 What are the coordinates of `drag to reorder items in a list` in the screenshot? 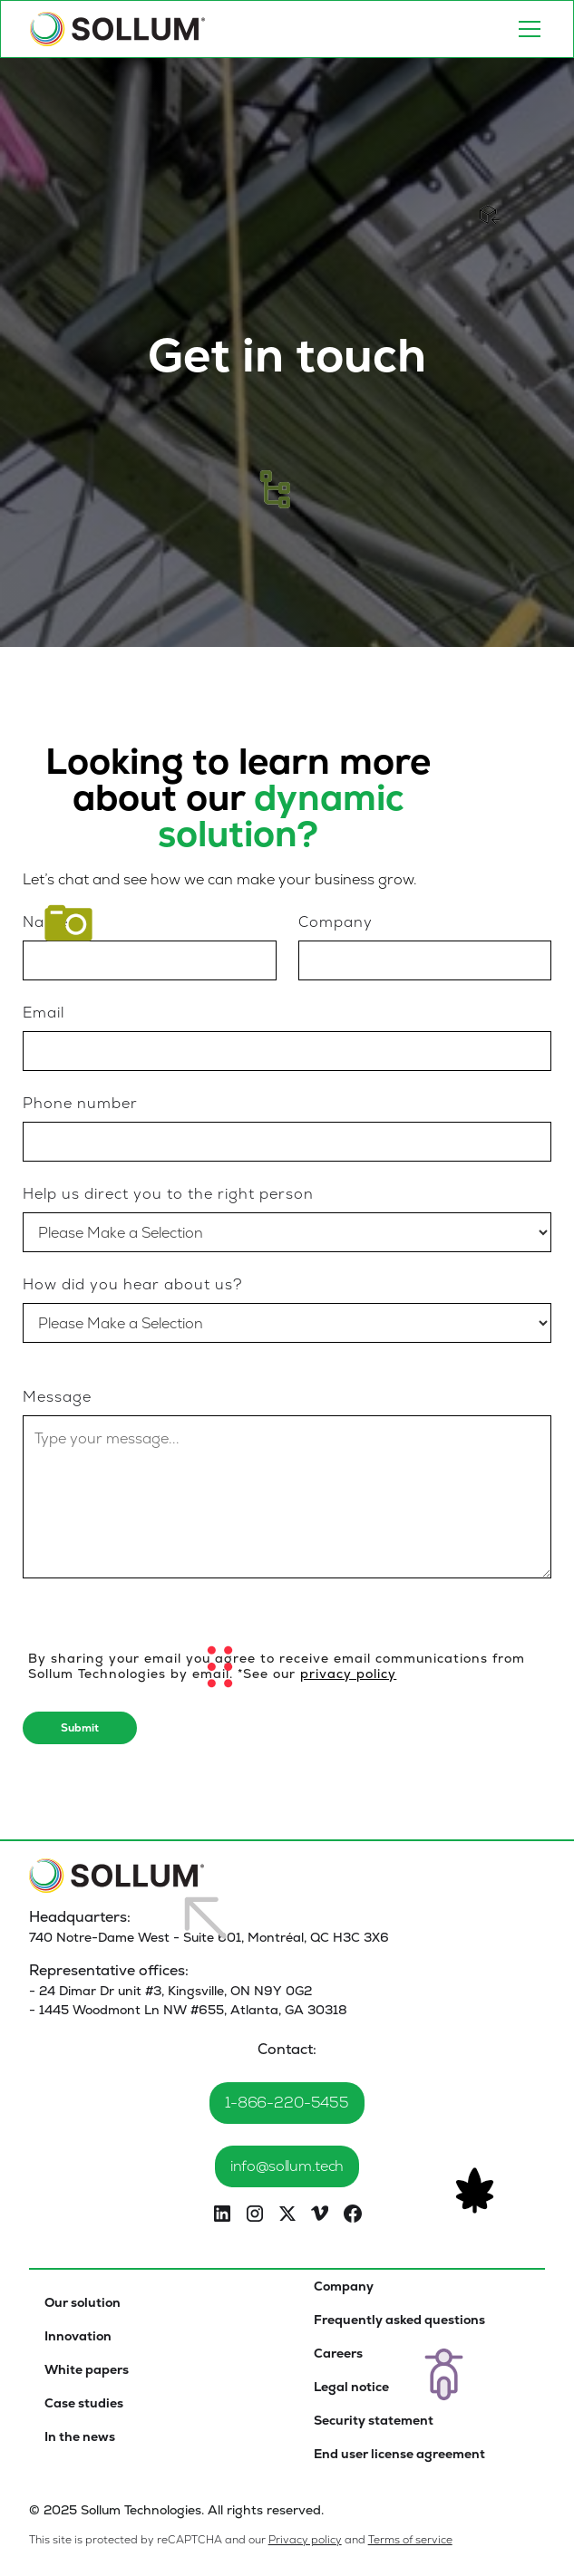 It's located at (219, 1666).